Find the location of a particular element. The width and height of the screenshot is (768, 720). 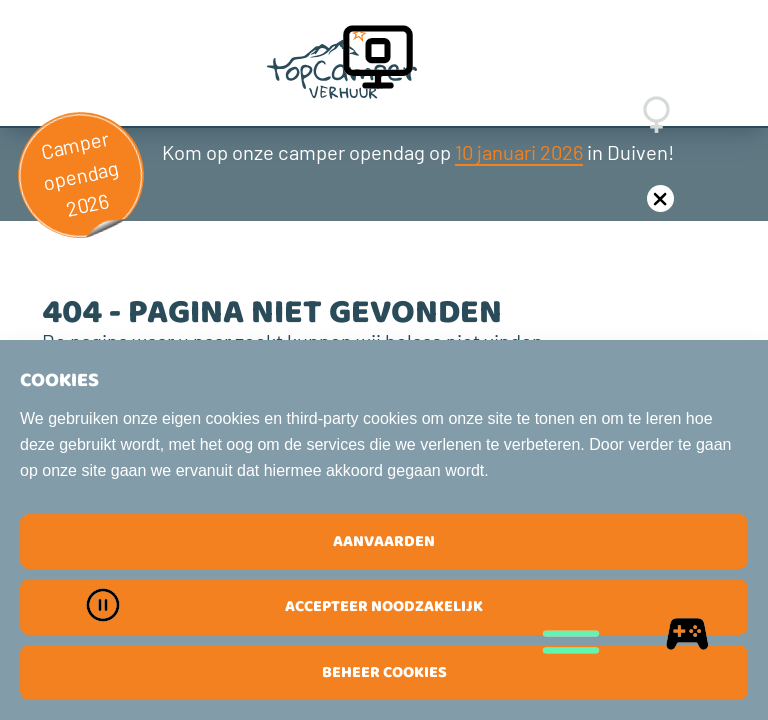

select female gender option is located at coordinates (656, 114).